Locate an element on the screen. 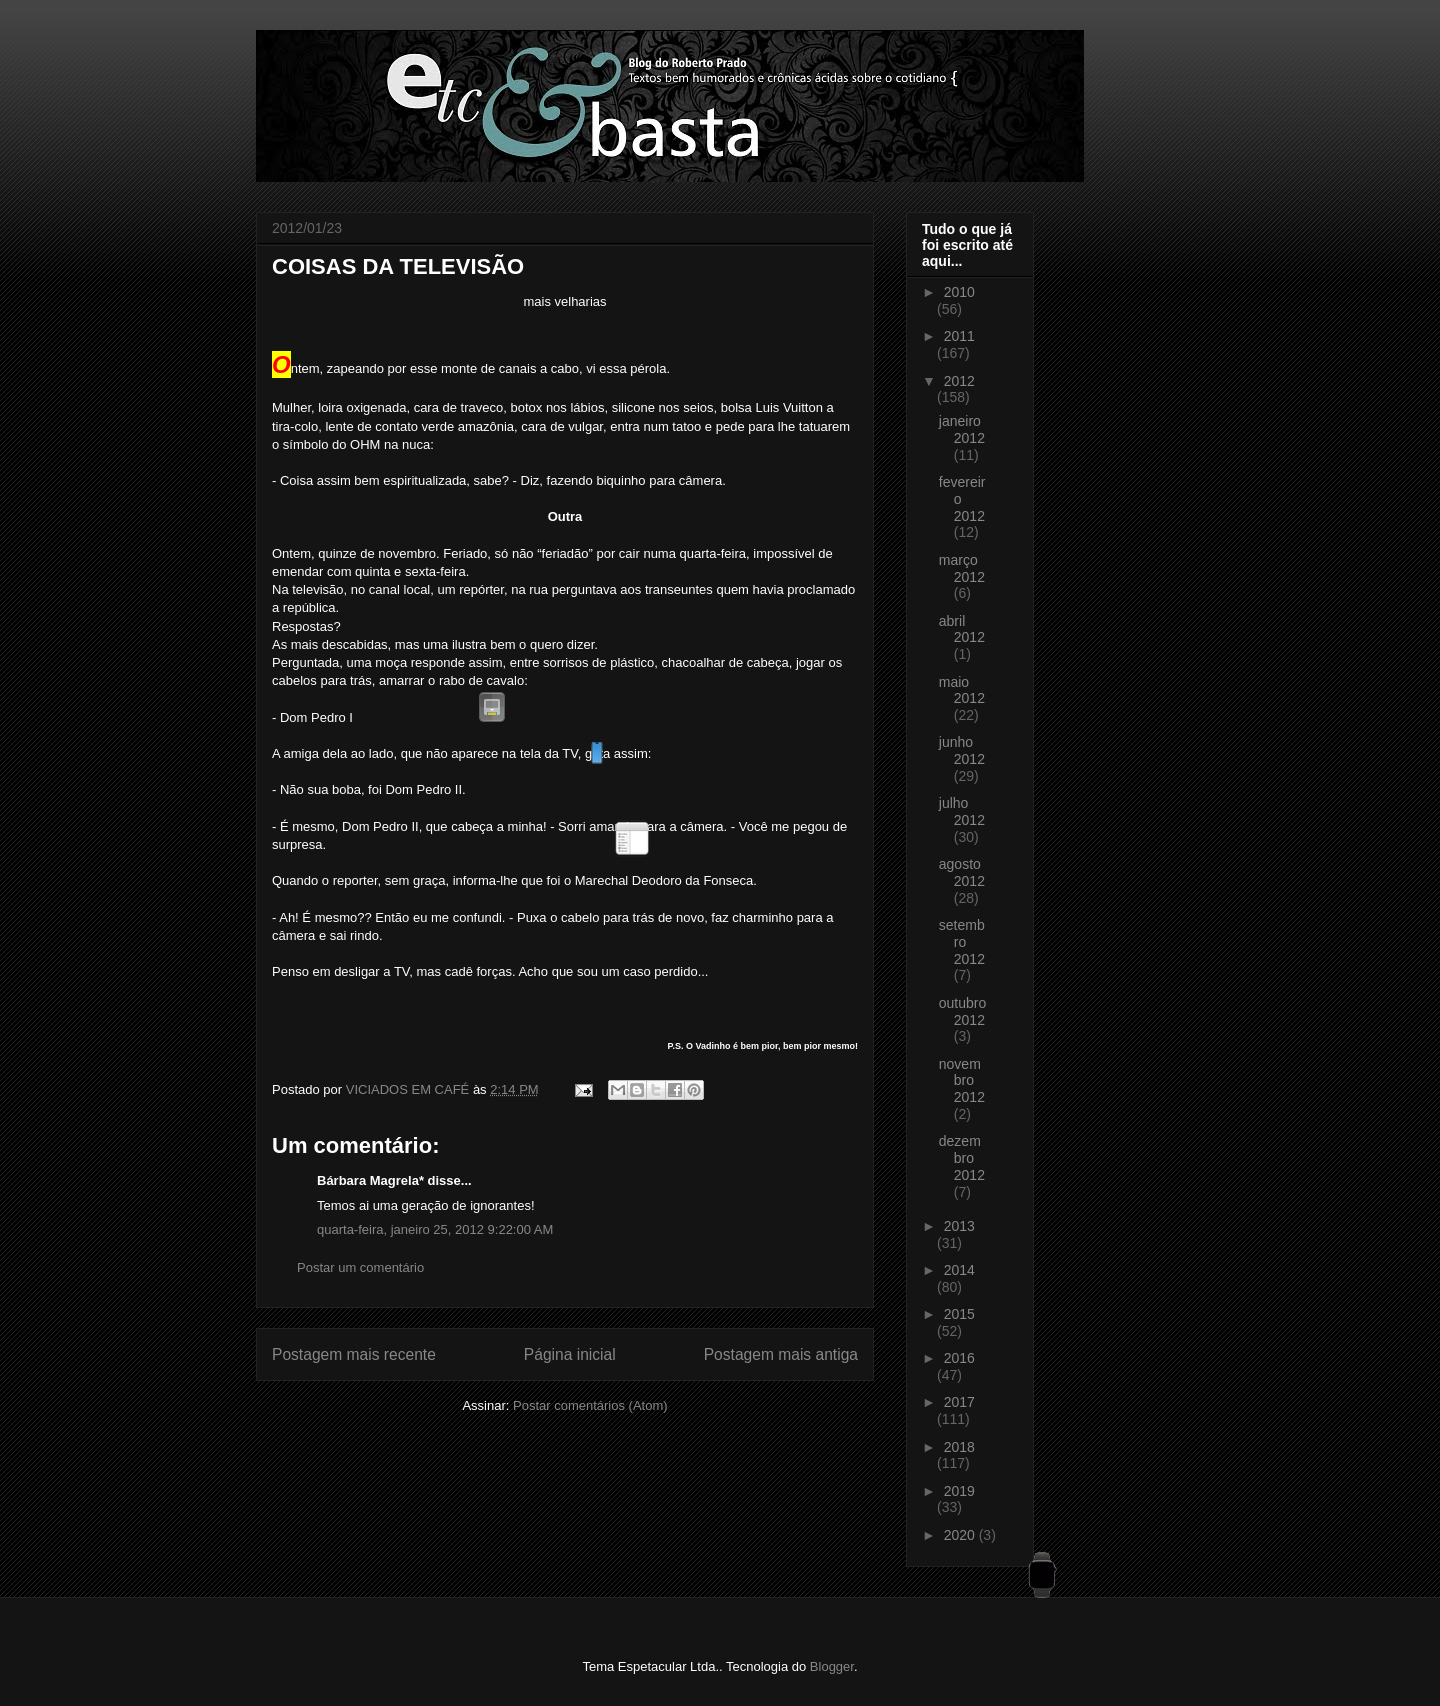  indicates a connected iPhone 14 Pro device is located at coordinates (597, 753).